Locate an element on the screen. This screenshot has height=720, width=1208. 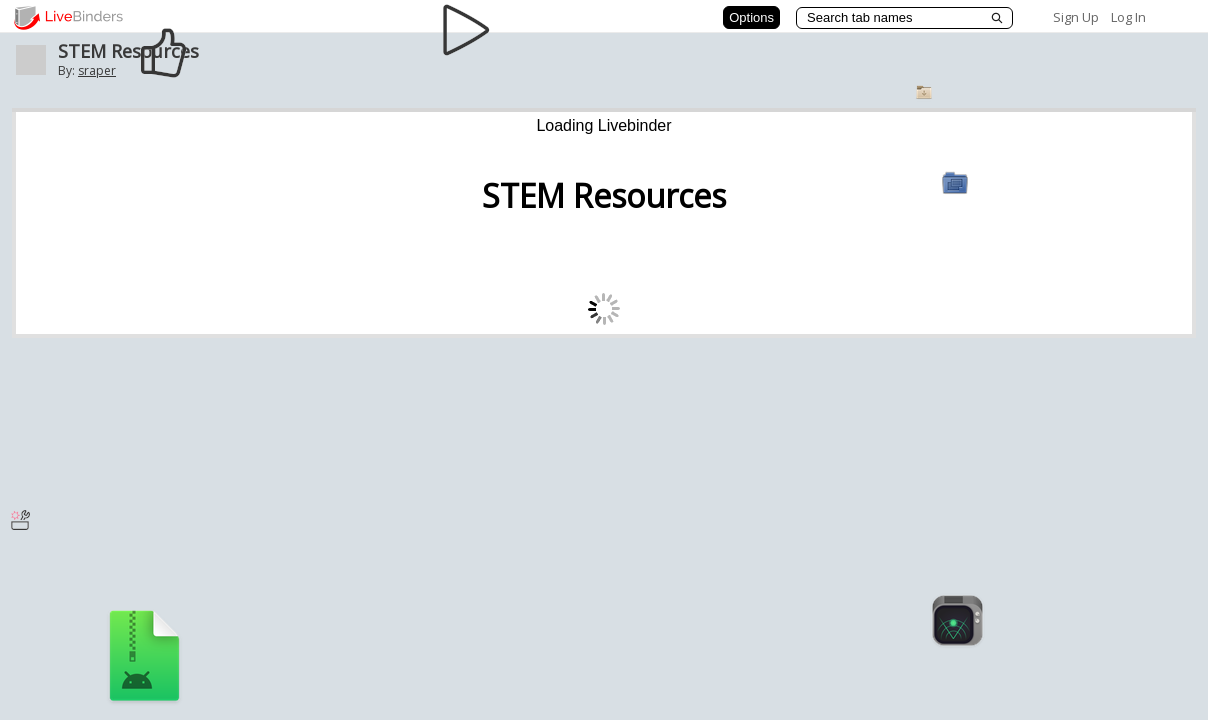
an android application package file is located at coordinates (144, 657).